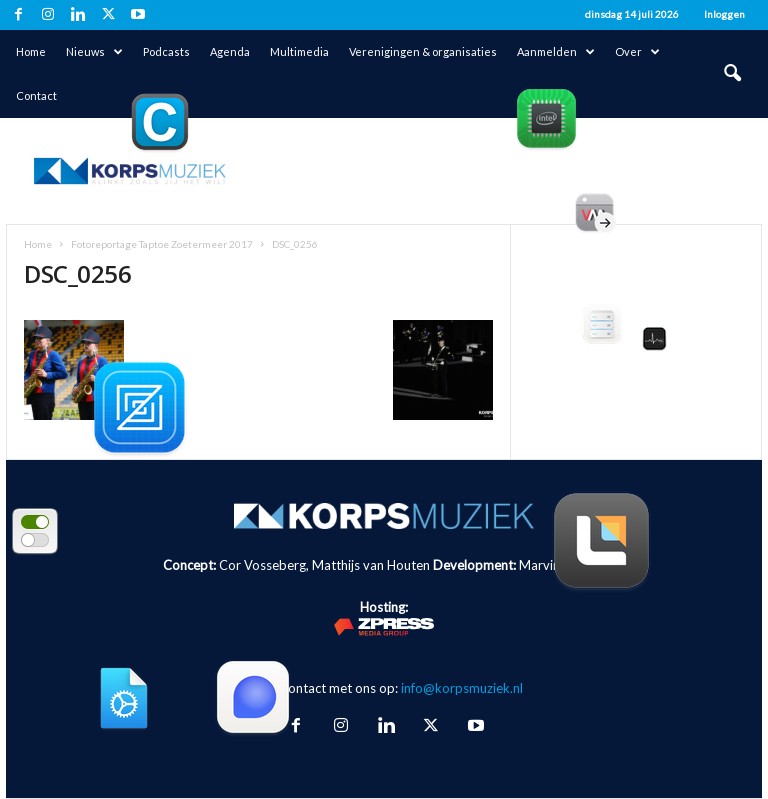 The height and width of the screenshot is (799, 768). I want to click on open hardware information utility, so click(546, 118).